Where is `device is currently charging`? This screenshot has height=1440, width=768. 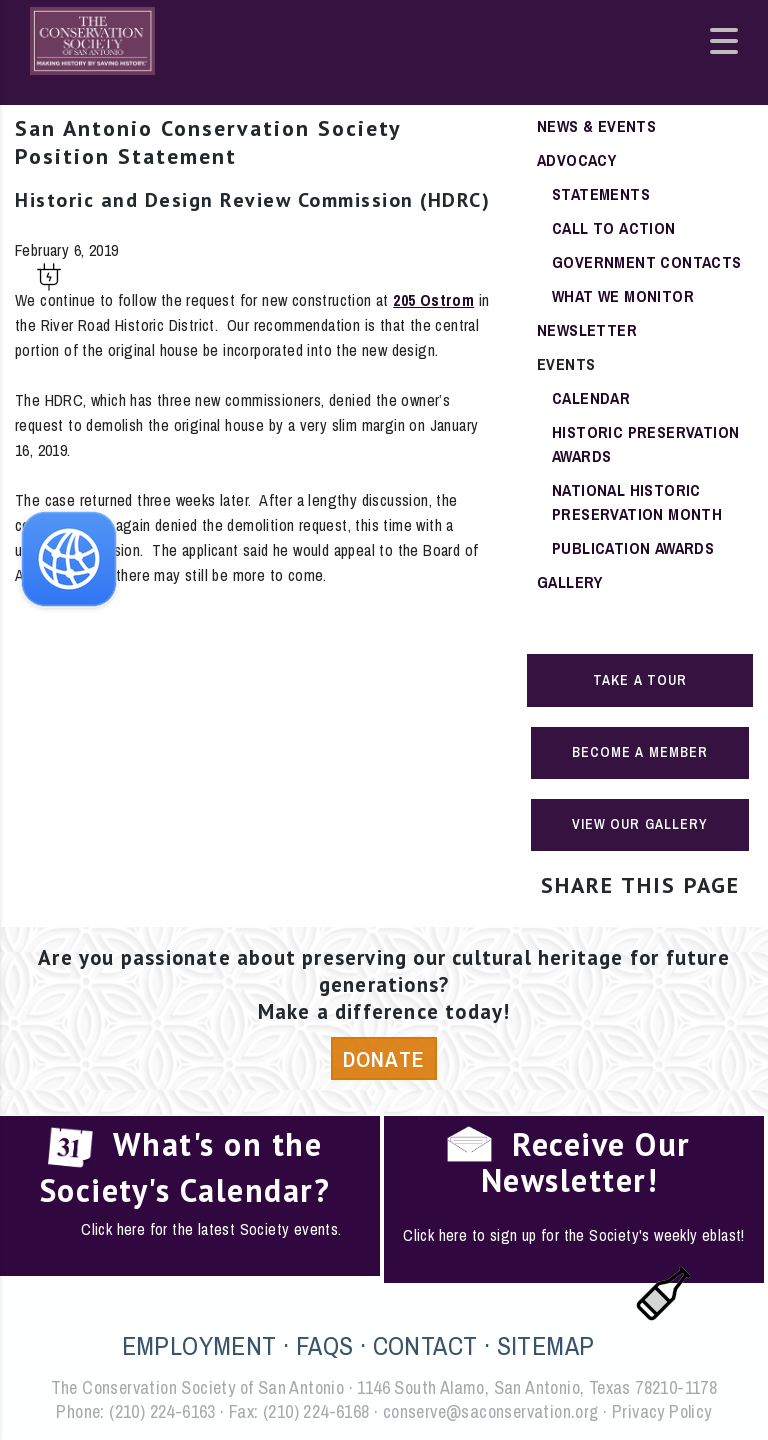
device is currently charging is located at coordinates (49, 277).